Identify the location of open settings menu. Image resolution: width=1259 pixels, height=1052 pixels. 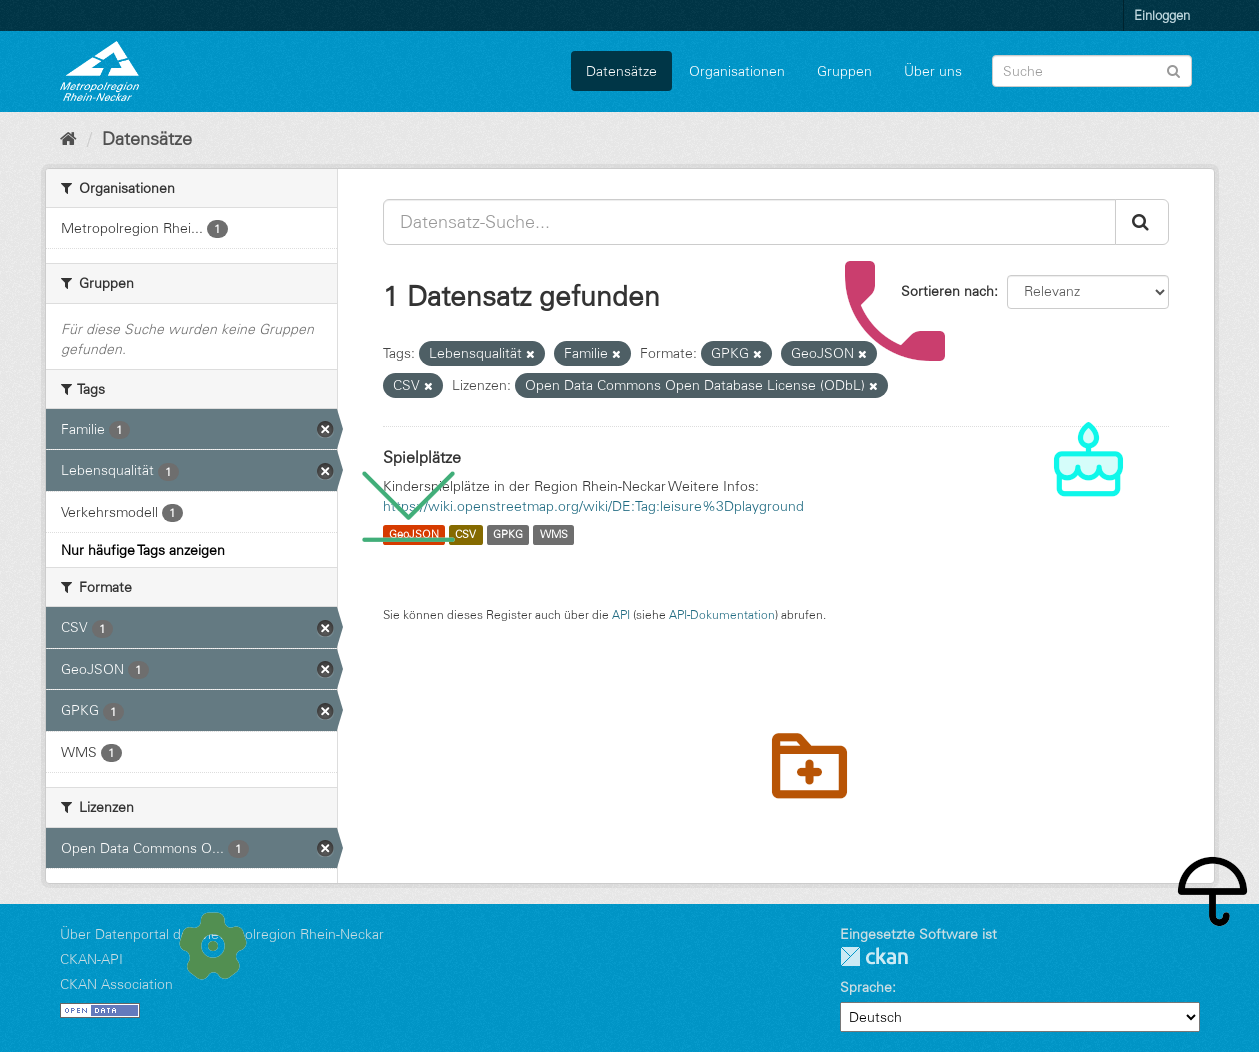
(213, 946).